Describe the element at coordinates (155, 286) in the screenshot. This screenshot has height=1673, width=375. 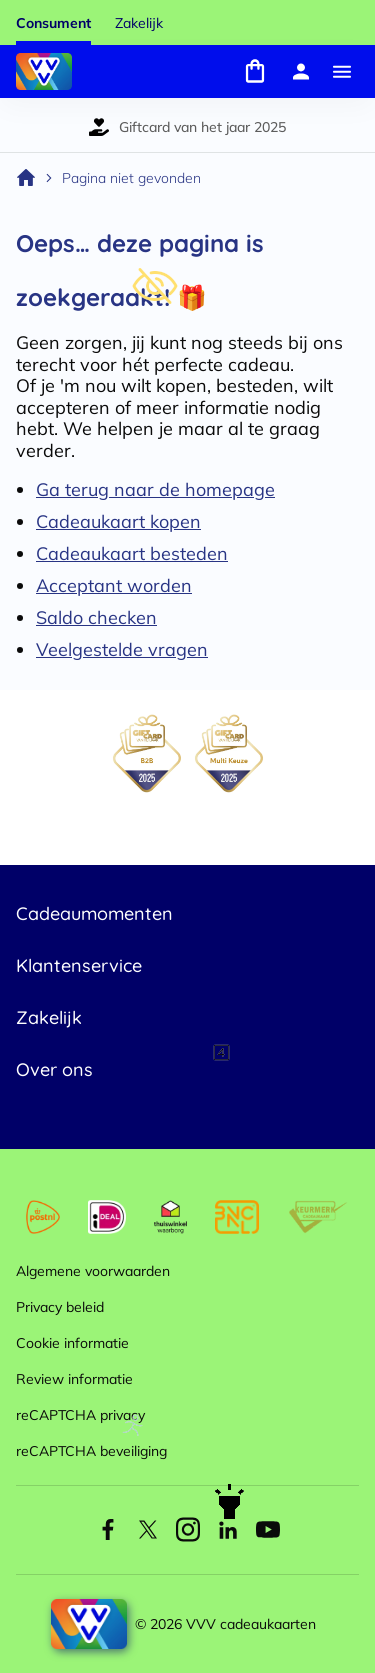
I see `hide password or sensitive content` at that location.